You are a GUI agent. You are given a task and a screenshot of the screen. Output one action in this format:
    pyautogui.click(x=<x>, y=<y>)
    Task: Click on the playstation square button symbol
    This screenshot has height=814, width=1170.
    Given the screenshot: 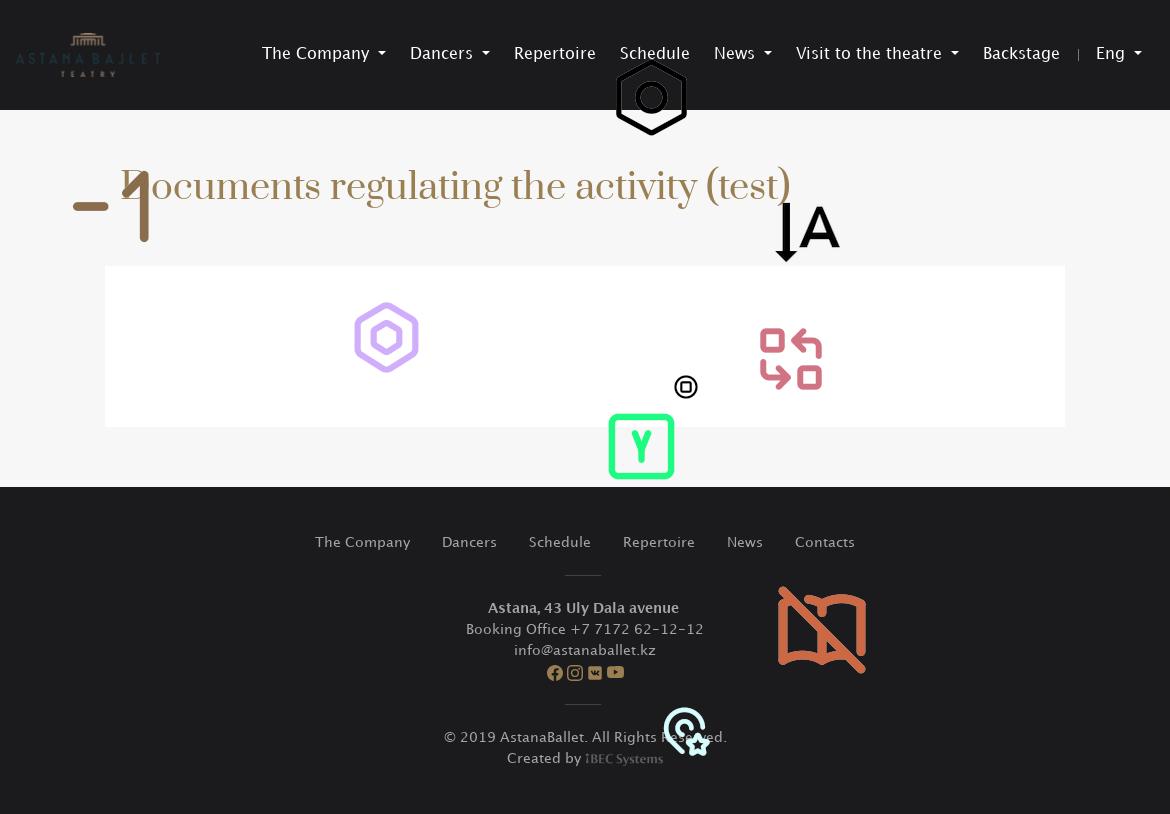 What is the action you would take?
    pyautogui.click(x=686, y=387)
    